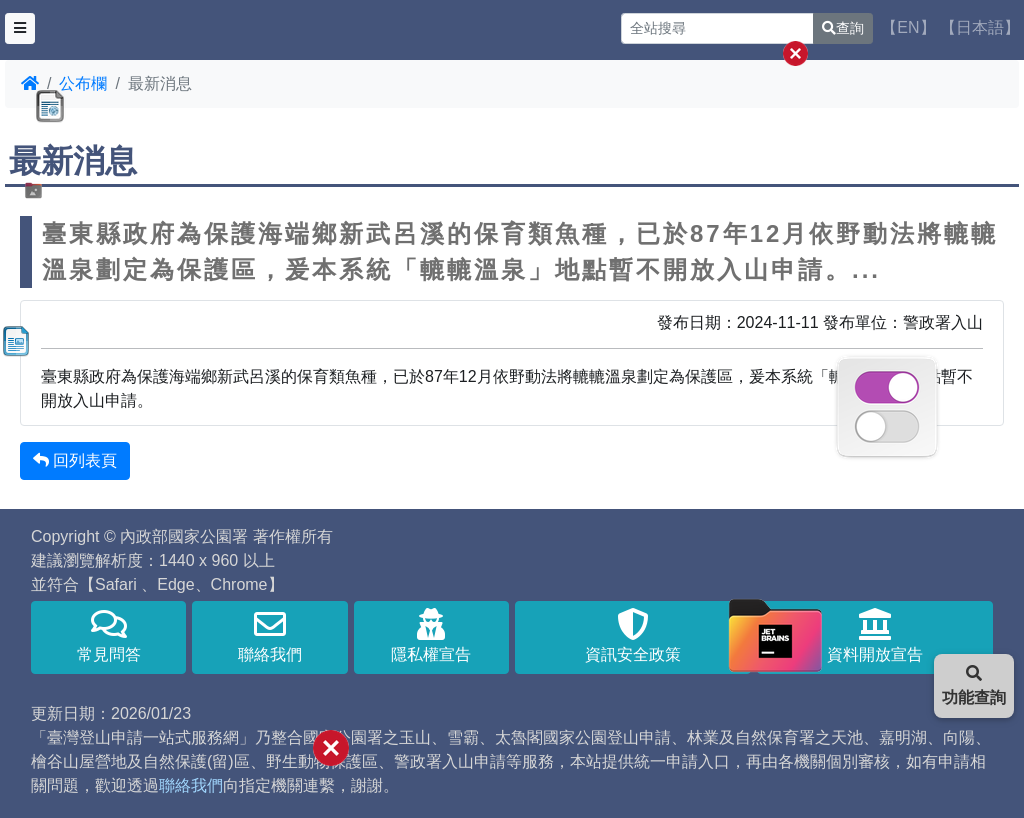  Describe the element at coordinates (887, 407) in the screenshot. I see `open unity tweak tool settings` at that location.